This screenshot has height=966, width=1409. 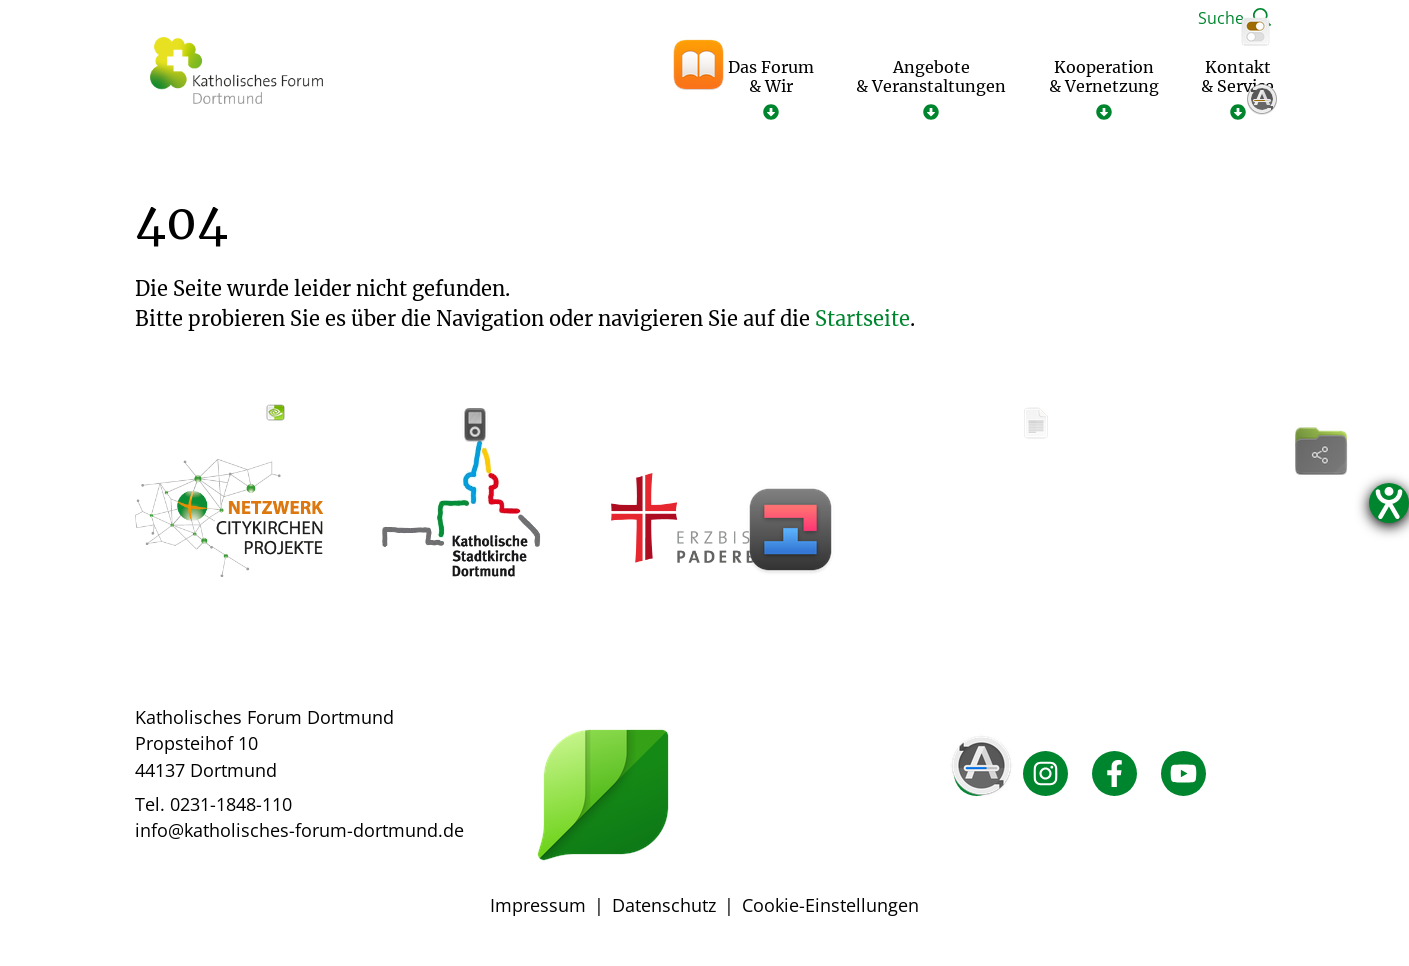 I want to click on open NVIDIA graphics card settings, so click(x=275, y=412).